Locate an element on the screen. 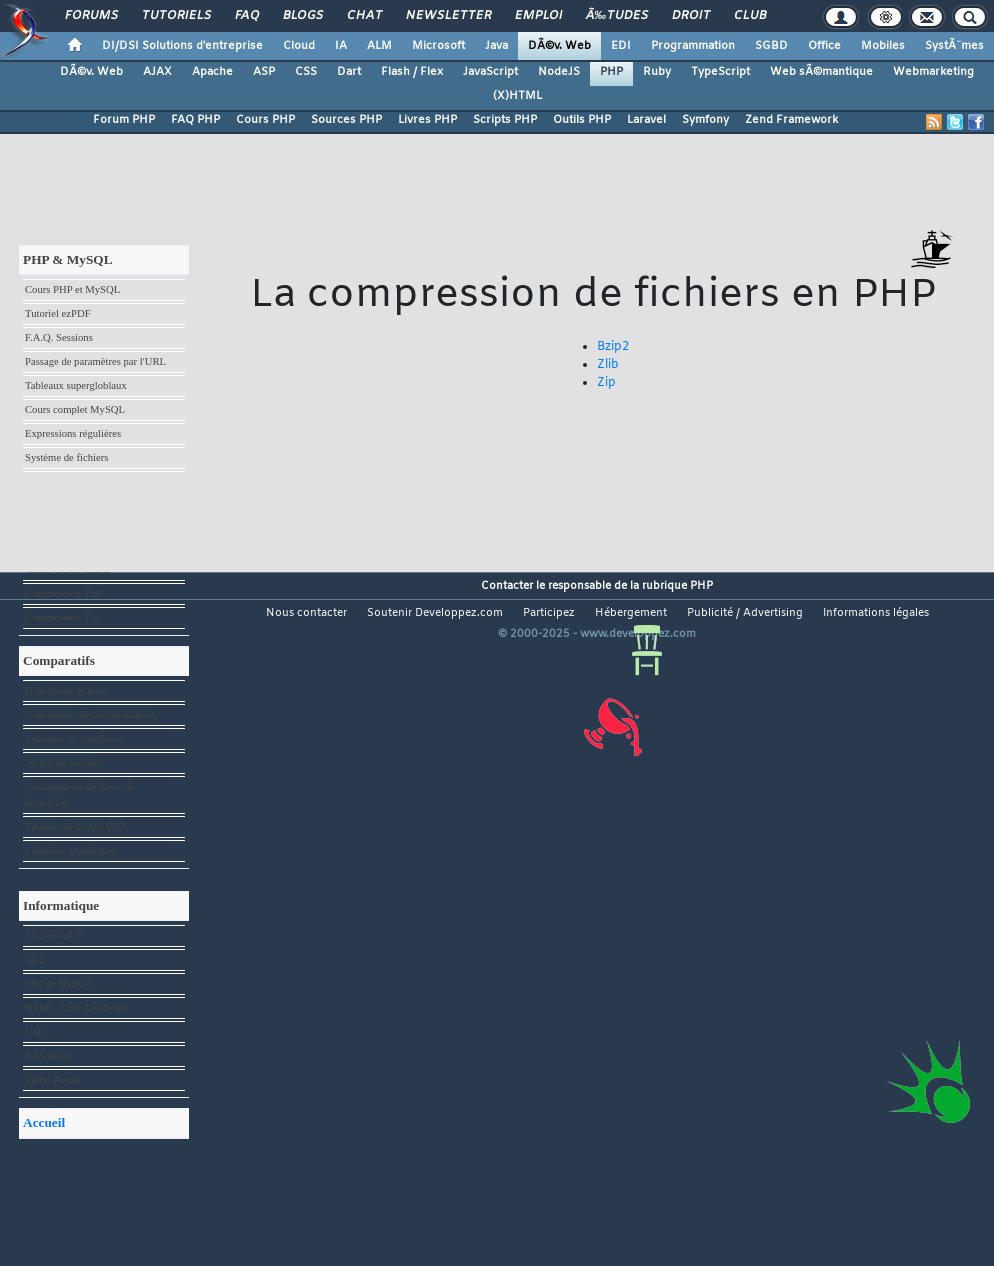 This screenshot has width=994, height=1266. hypersonic melon power-up or special ability is located at coordinates (928, 1080).